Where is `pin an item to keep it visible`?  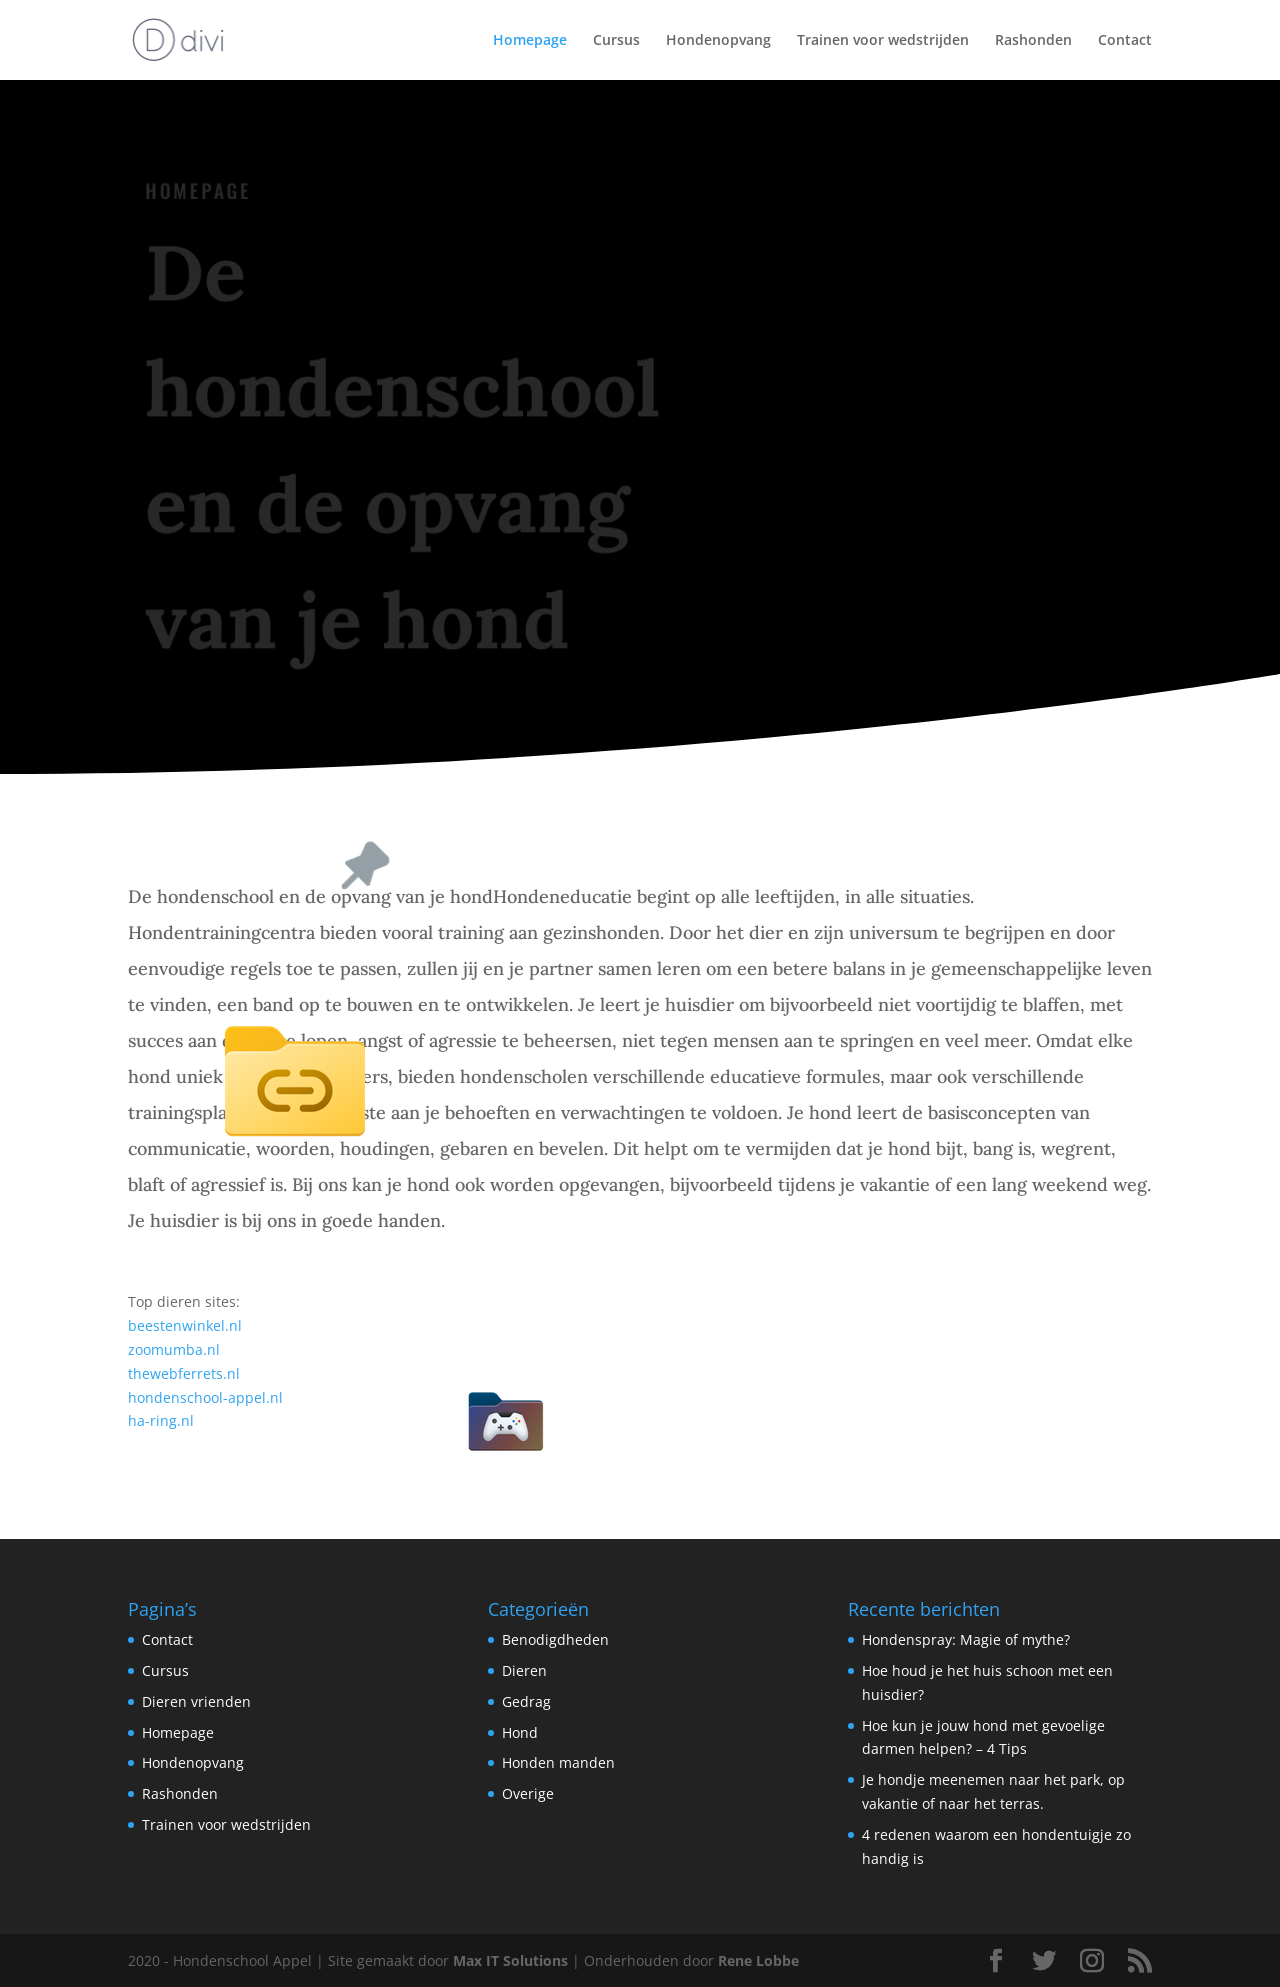 pin an item to keep it visible is located at coordinates (366, 864).